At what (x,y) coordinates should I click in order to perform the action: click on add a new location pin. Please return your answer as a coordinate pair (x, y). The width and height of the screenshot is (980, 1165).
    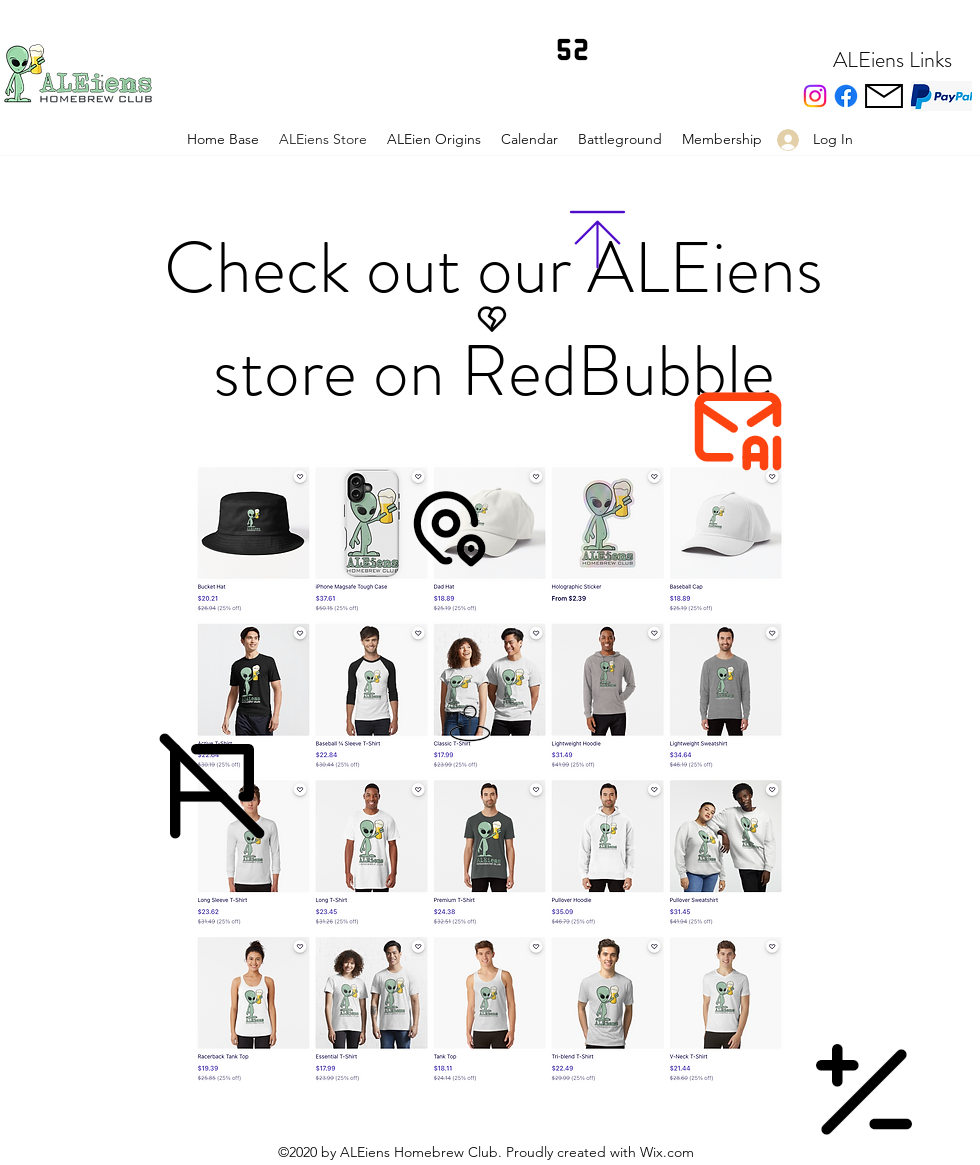
    Looking at the image, I should click on (446, 527).